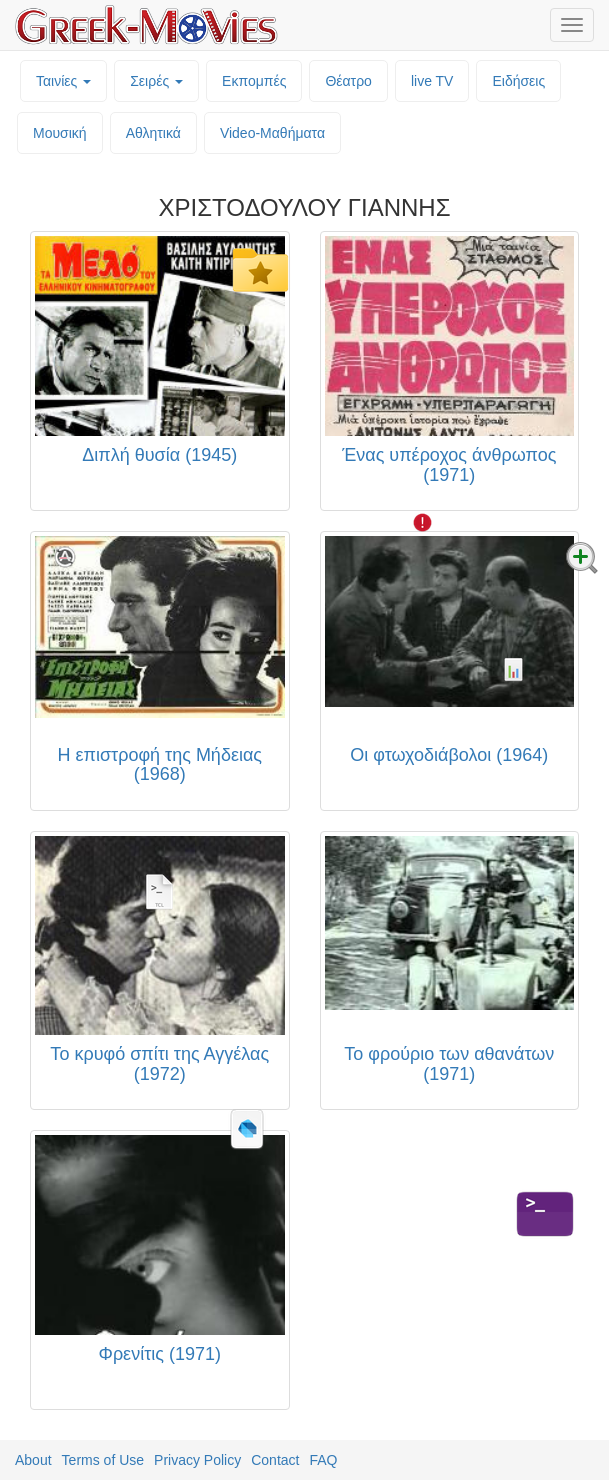 The width and height of the screenshot is (609, 1480). I want to click on open terminal with root/administrator privileges, so click(545, 1214).